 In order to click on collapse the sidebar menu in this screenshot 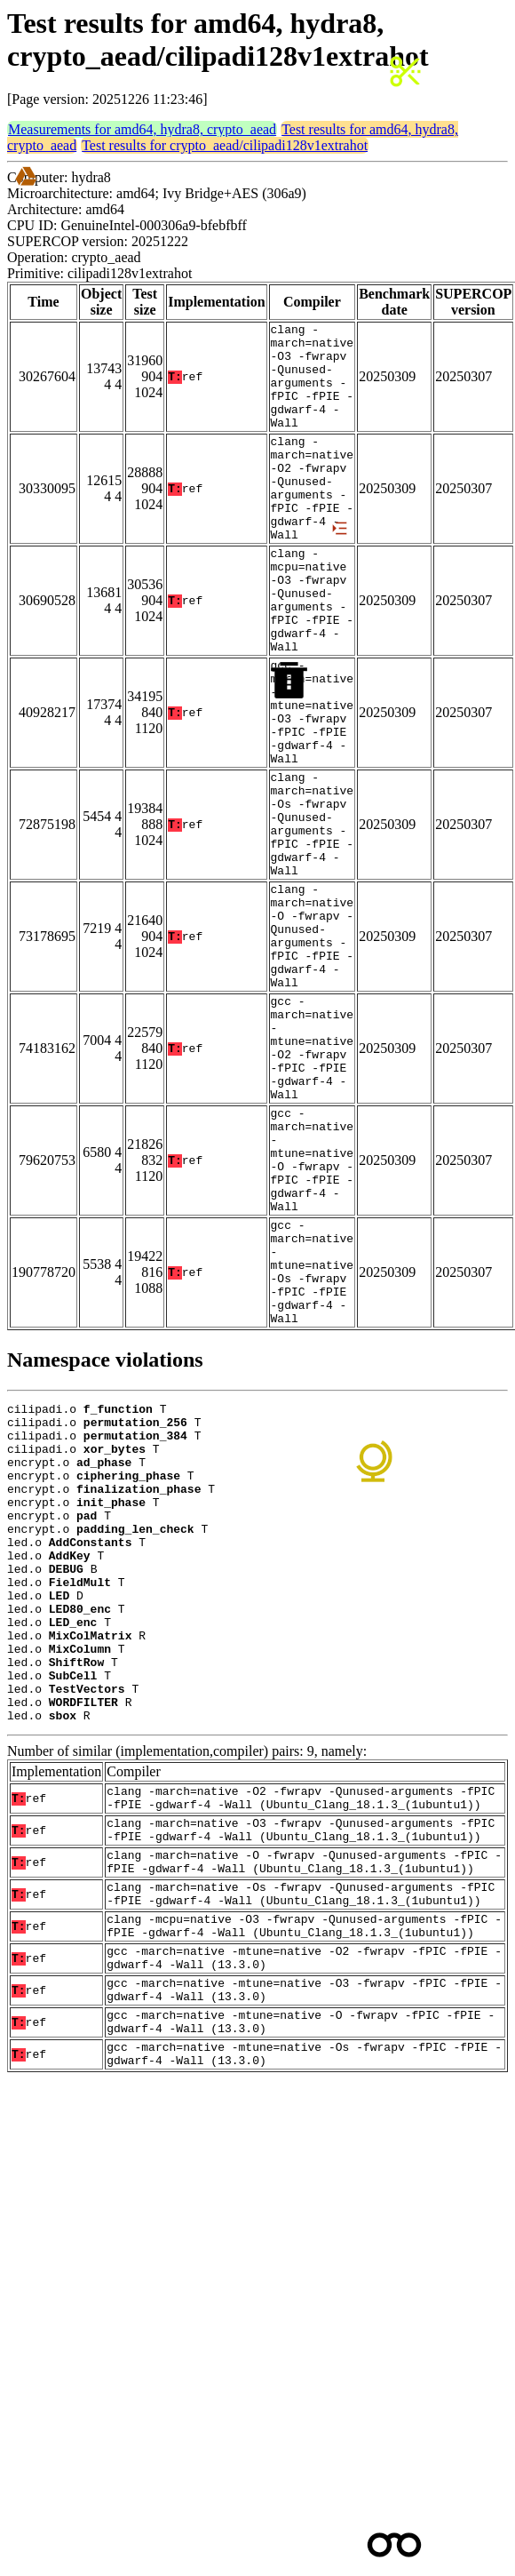, I will do `click(339, 528)`.